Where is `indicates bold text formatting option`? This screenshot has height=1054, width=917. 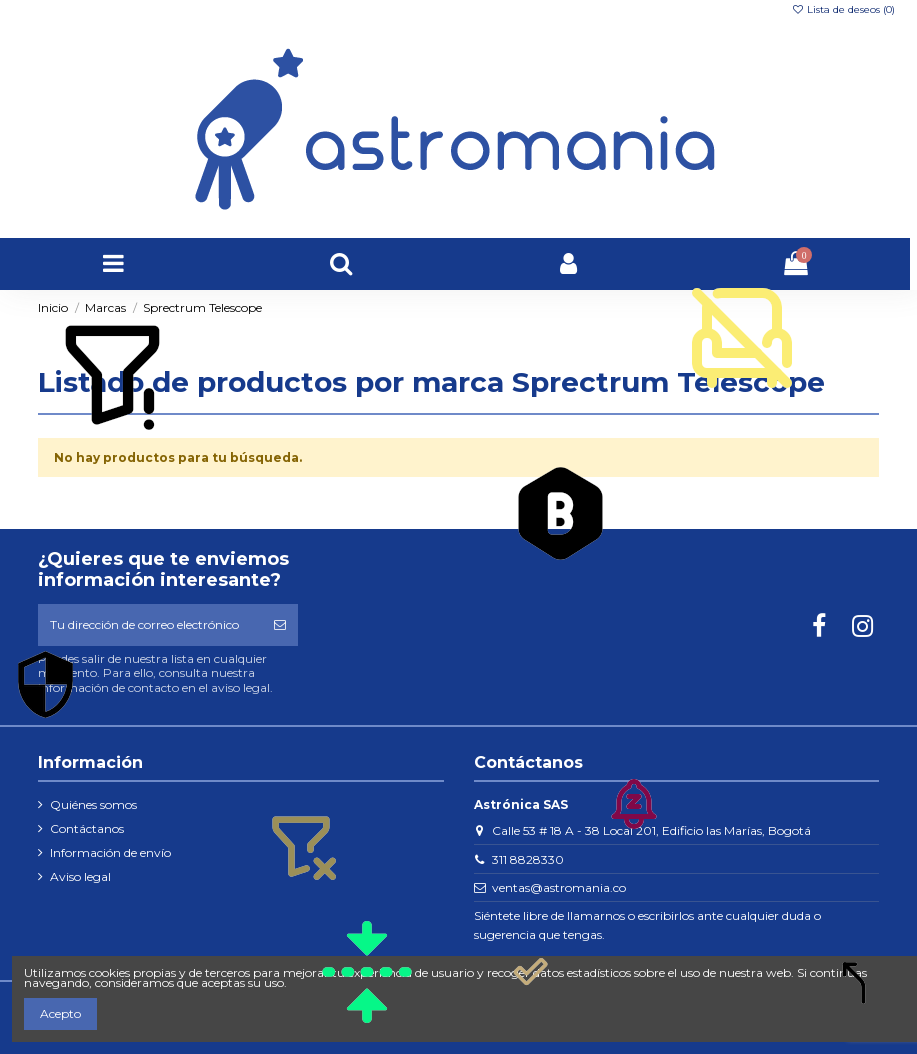
indicates bold text formatting option is located at coordinates (560, 513).